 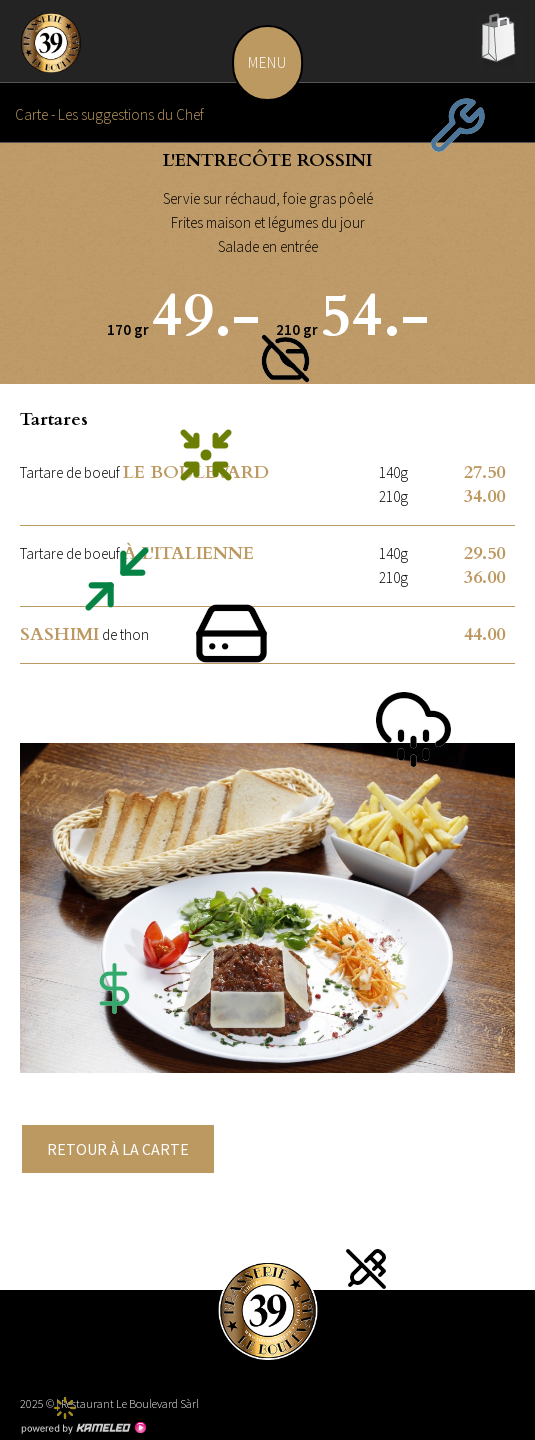 What do you see at coordinates (117, 579) in the screenshot?
I see `minimize or collapse the current window` at bounding box center [117, 579].